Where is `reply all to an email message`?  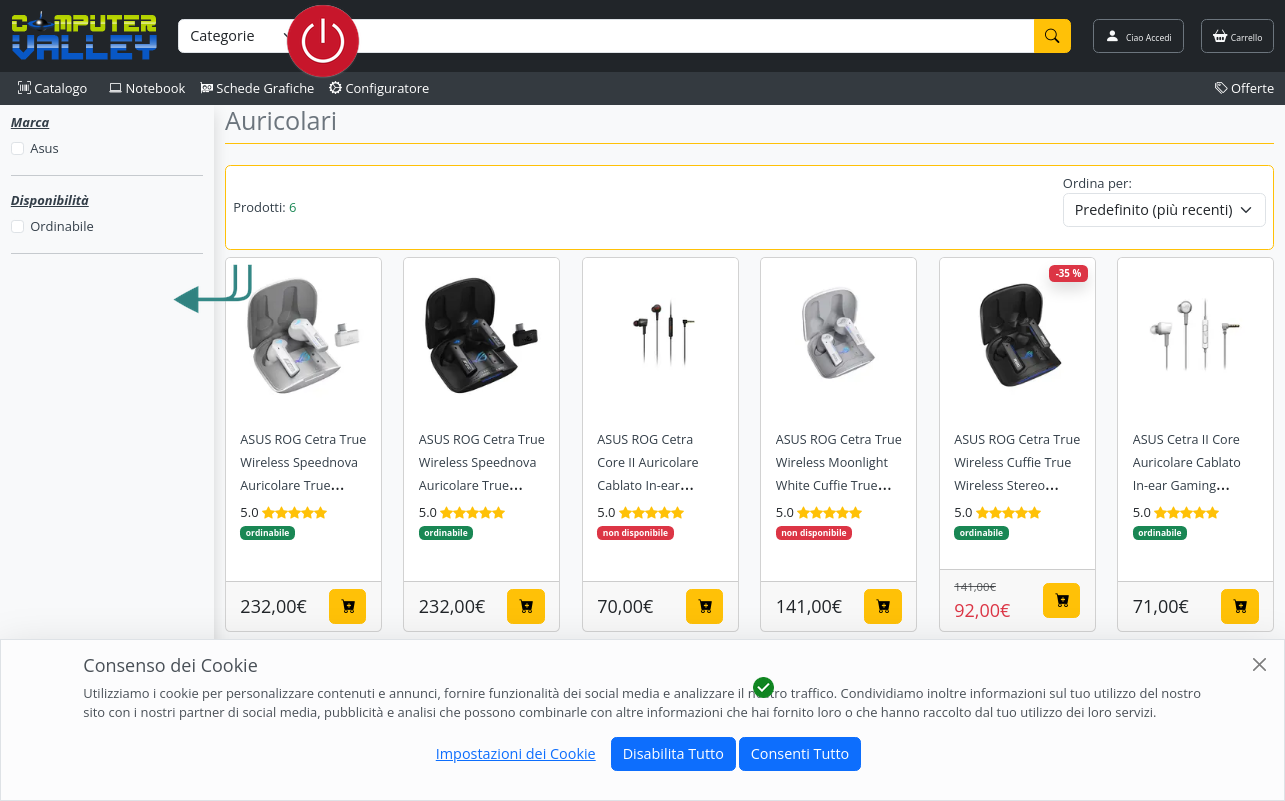
reply all to an email message is located at coordinates (211, 288).